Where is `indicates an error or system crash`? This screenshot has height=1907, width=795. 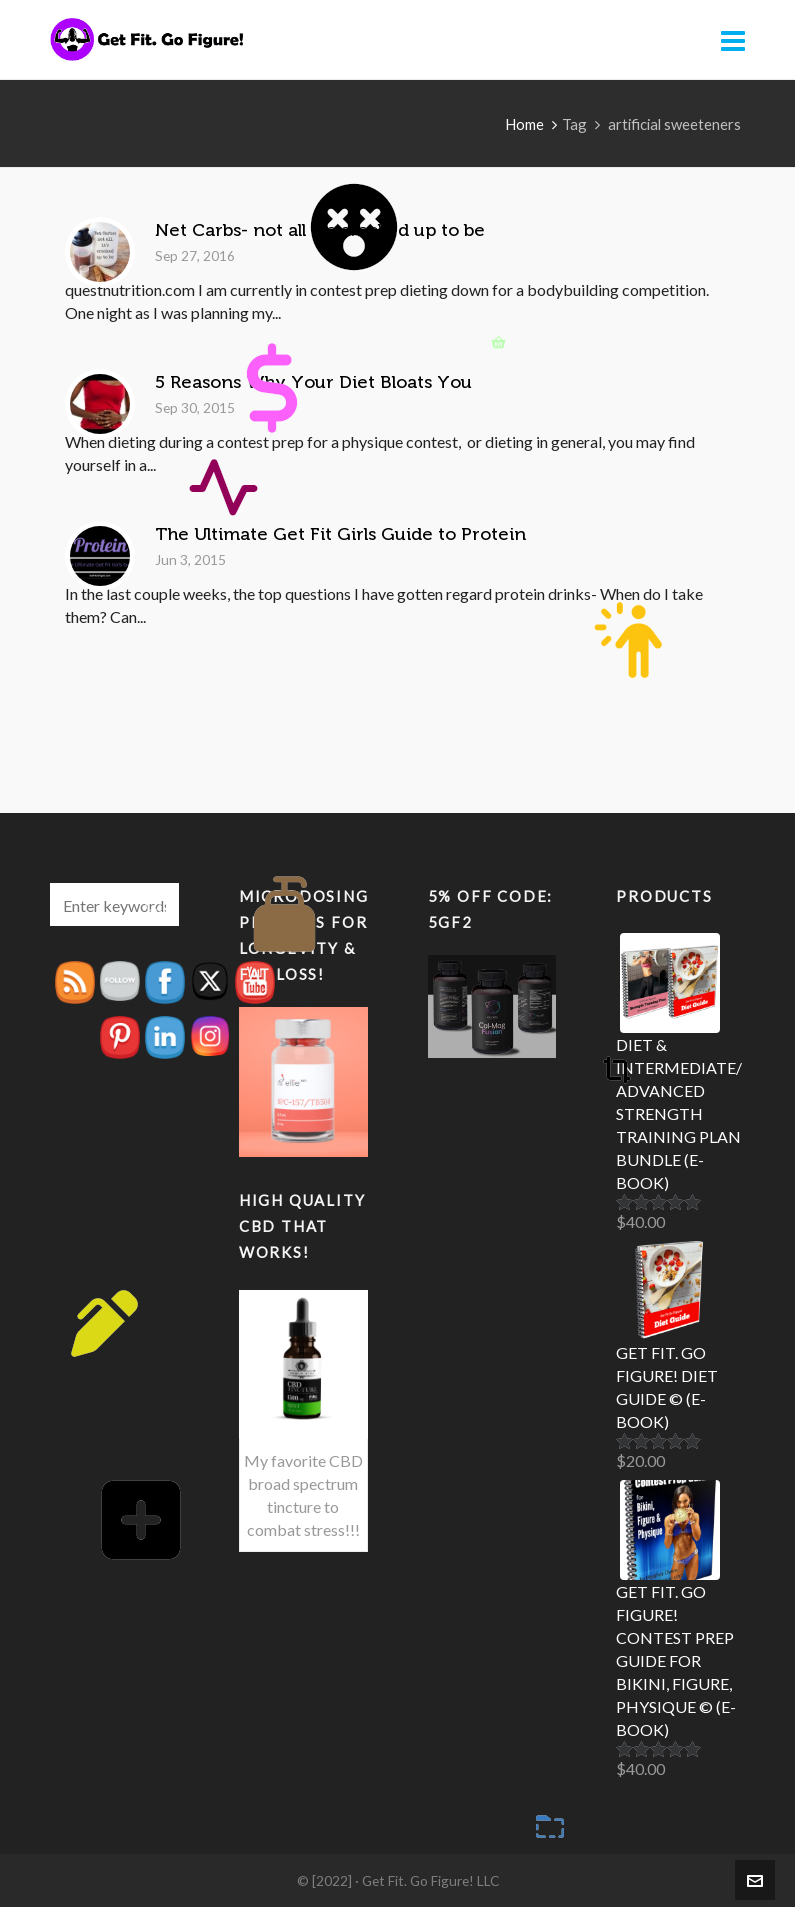
indicates an error or system crash is located at coordinates (354, 227).